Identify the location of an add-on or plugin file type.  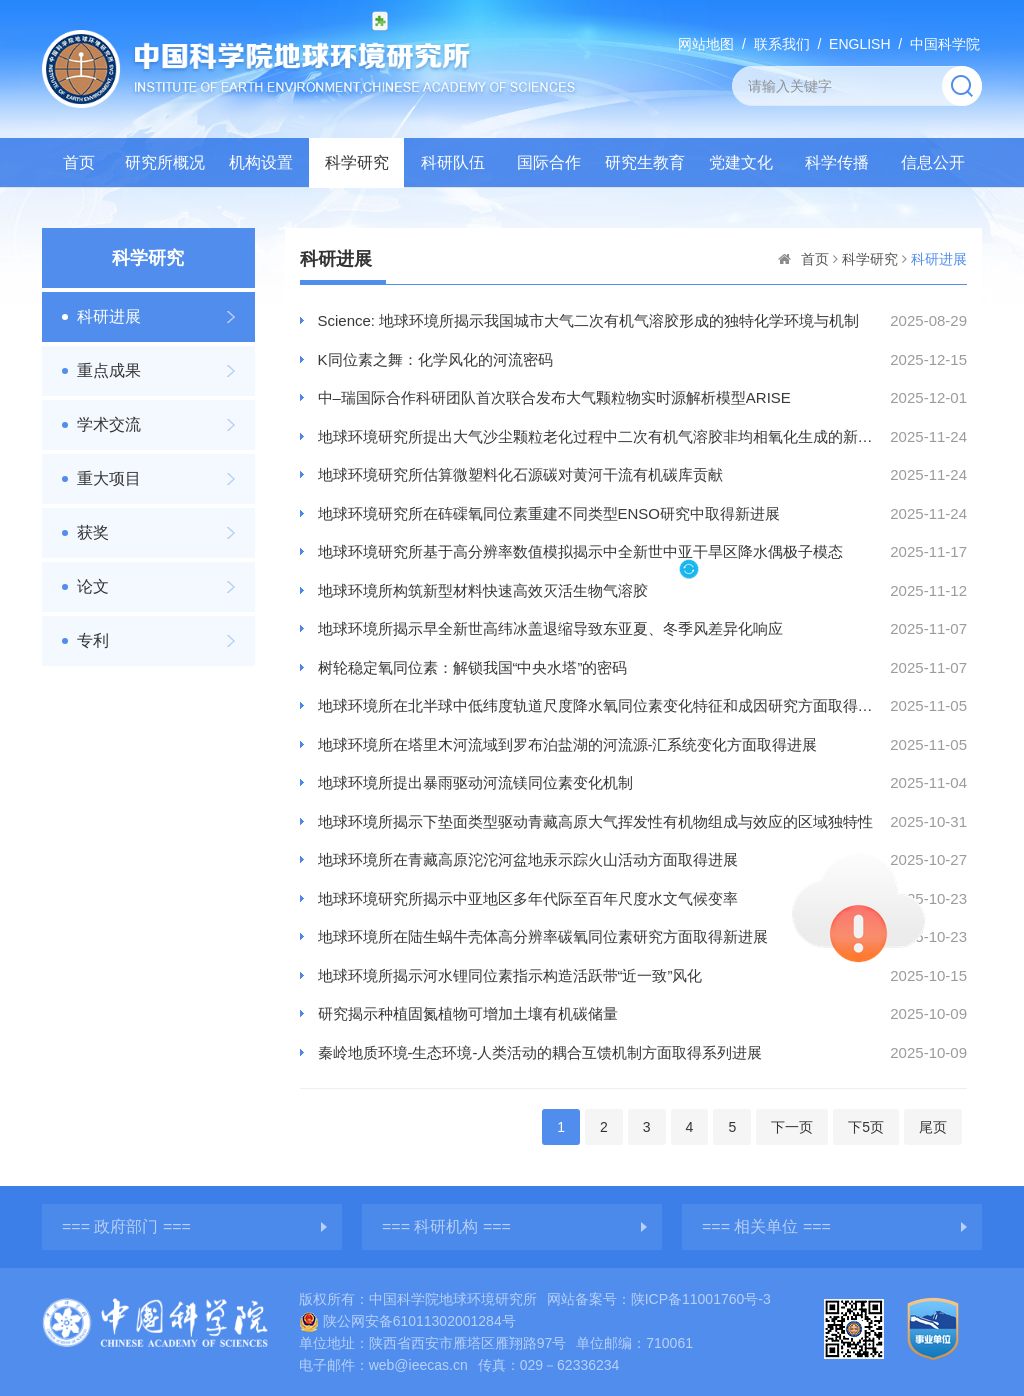
(380, 21).